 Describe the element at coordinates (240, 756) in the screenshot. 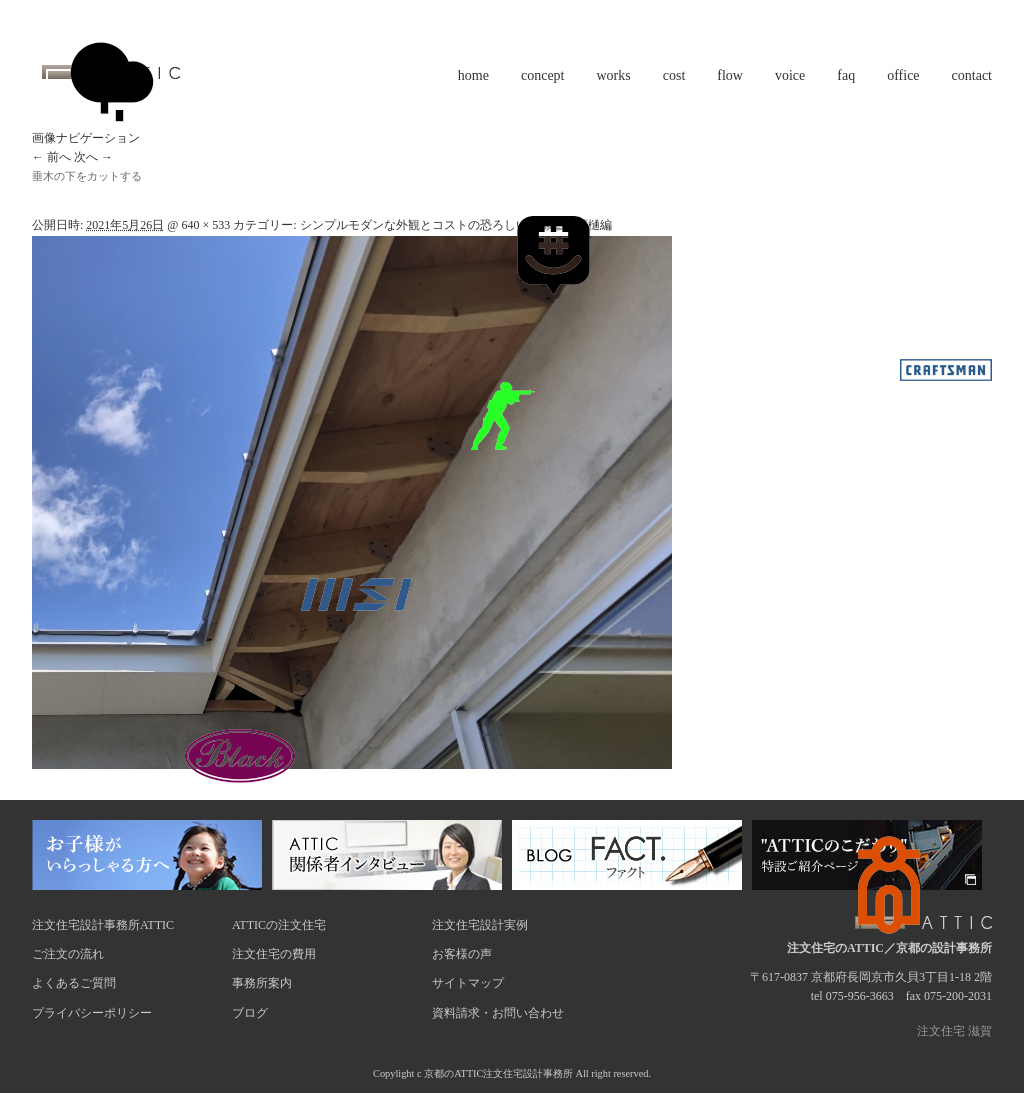

I see `black brand logo` at that location.